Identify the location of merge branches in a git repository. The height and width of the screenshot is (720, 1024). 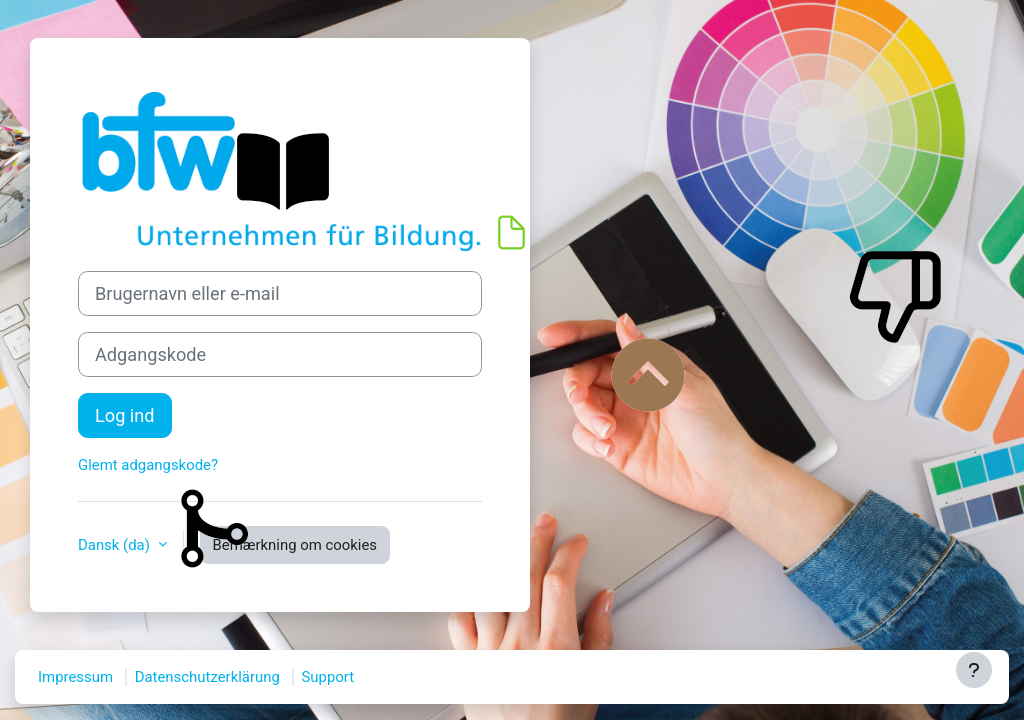
(214, 528).